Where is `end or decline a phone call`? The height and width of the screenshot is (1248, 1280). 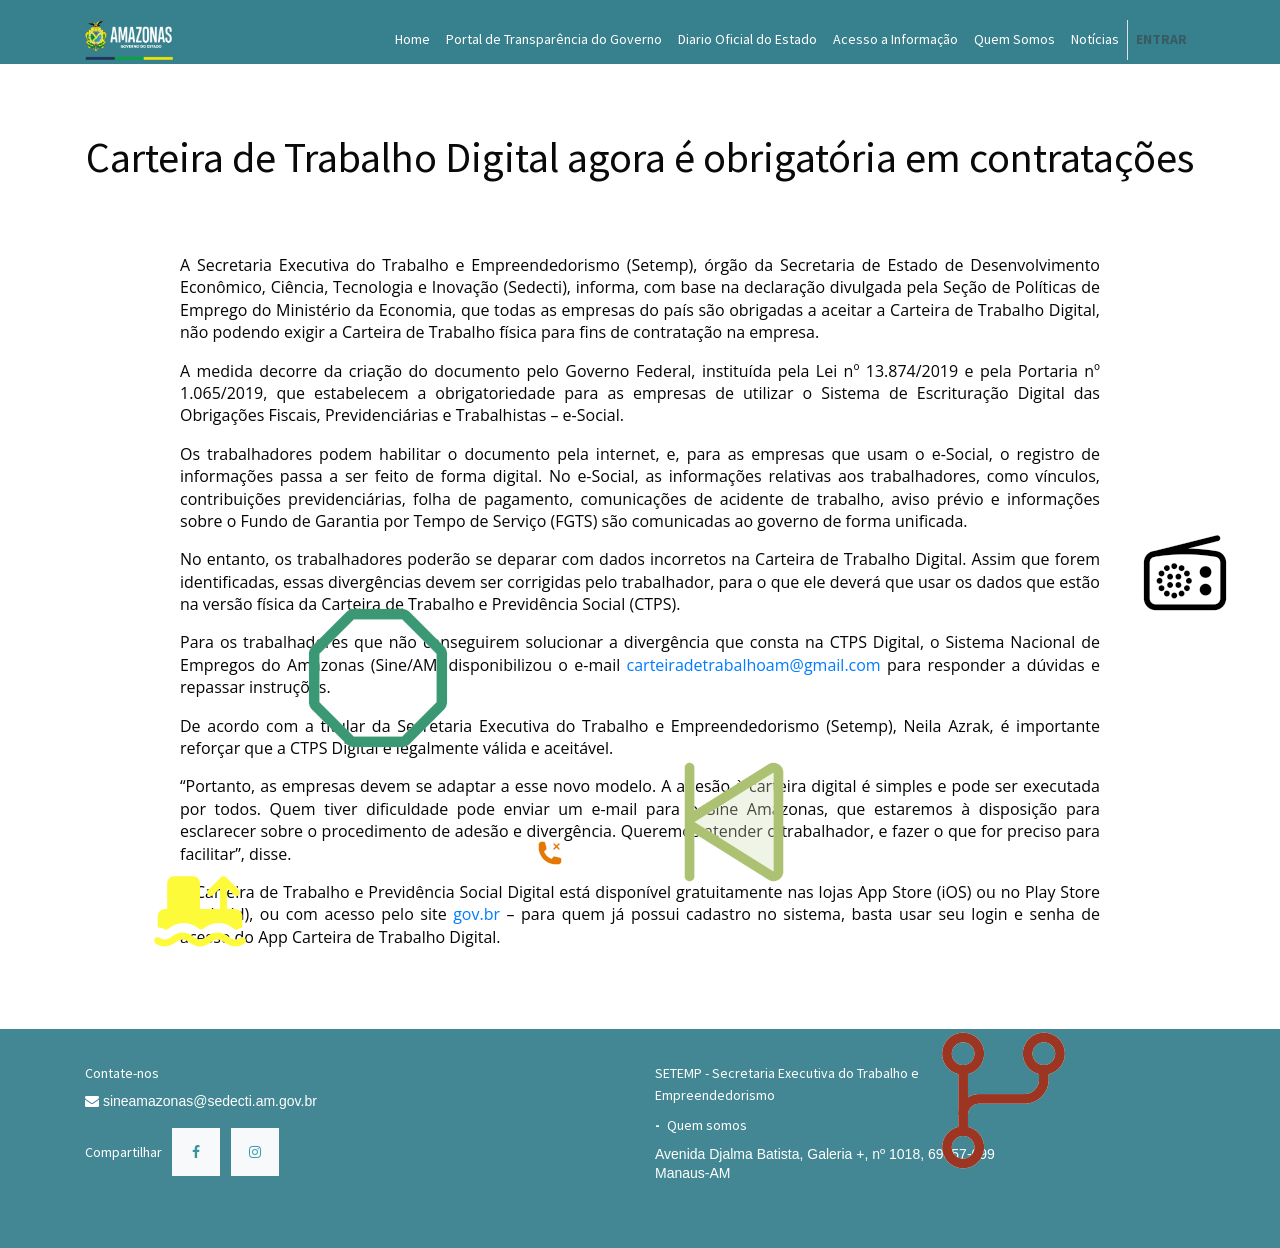 end or decline a phone call is located at coordinates (550, 853).